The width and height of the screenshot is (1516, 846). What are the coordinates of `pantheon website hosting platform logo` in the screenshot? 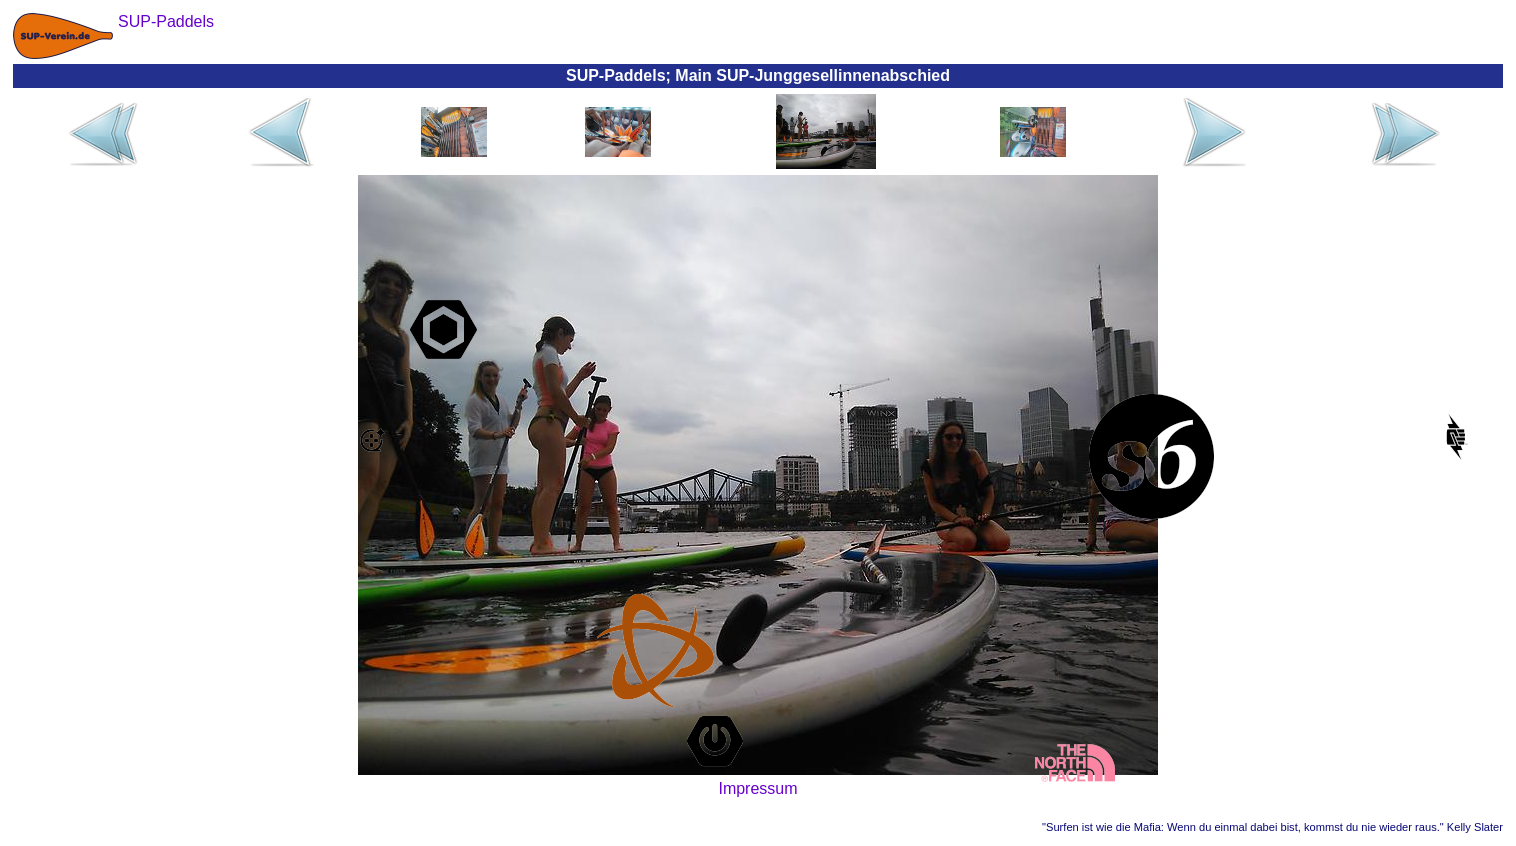 It's located at (1457, 437).